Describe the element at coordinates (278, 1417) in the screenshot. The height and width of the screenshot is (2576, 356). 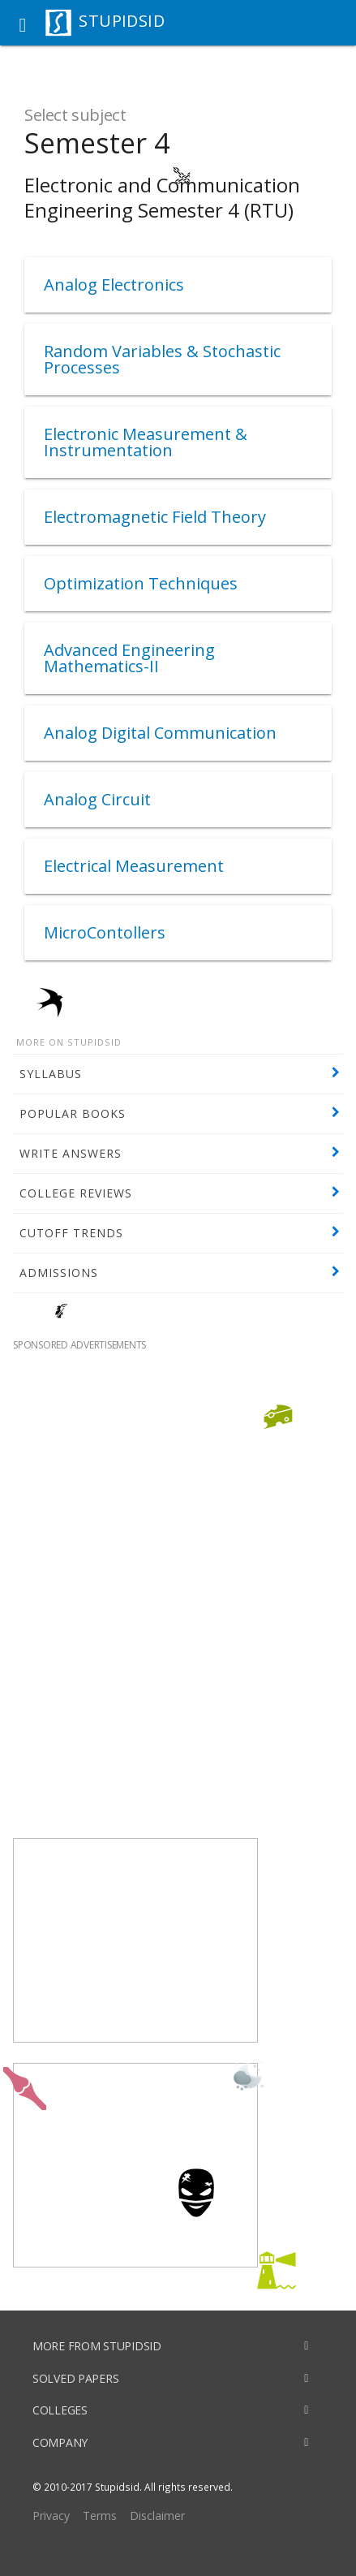
I see `cheese or dairy food item in a game inventory` at that location.